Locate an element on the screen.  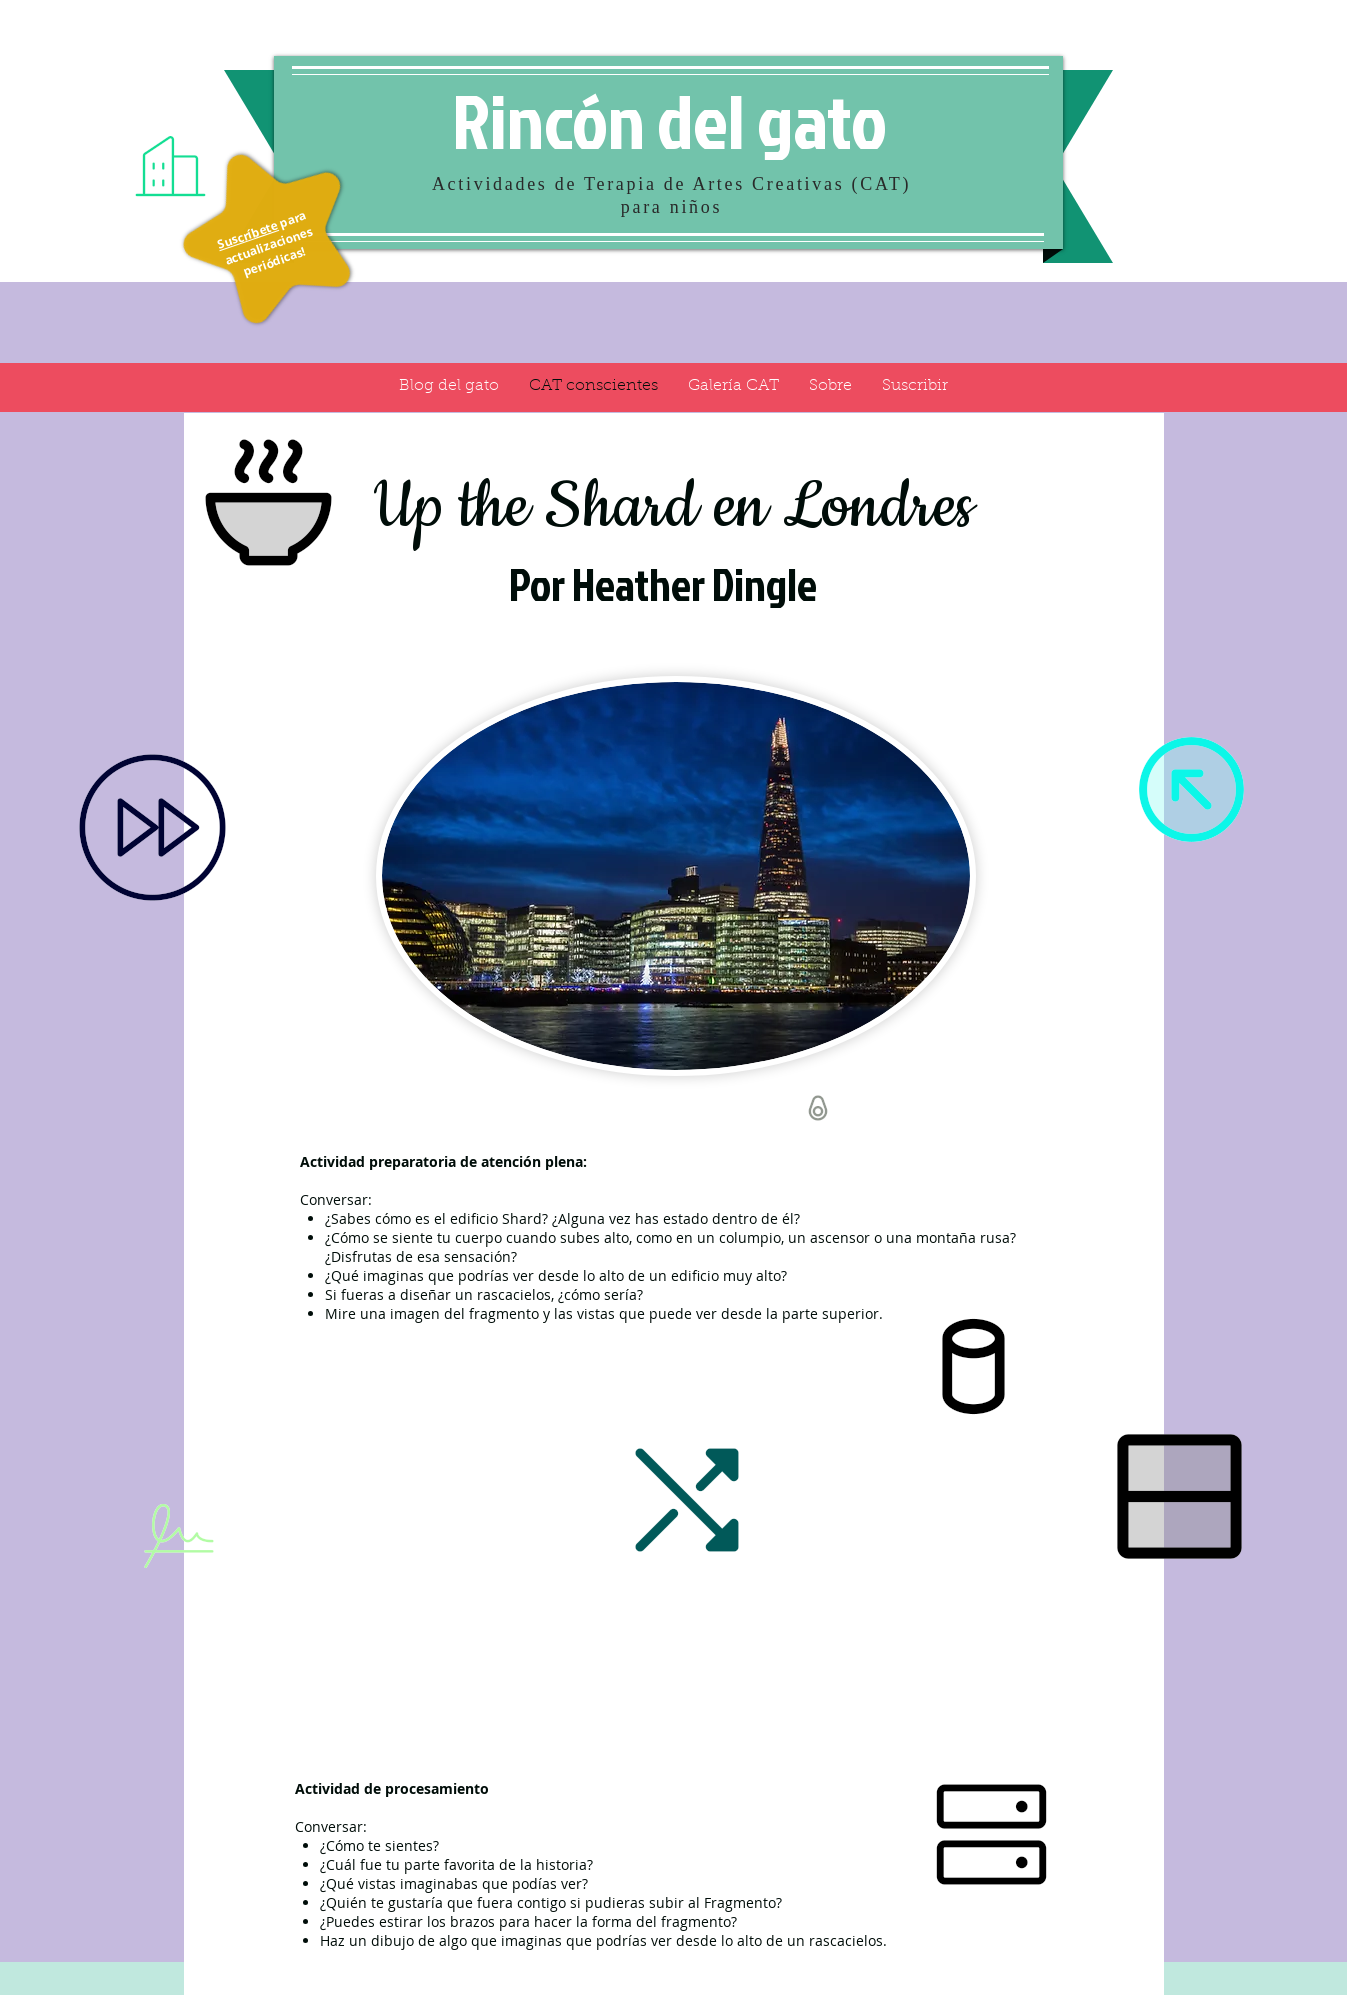
skip forward in media playback is located at coordinates (152, 827).